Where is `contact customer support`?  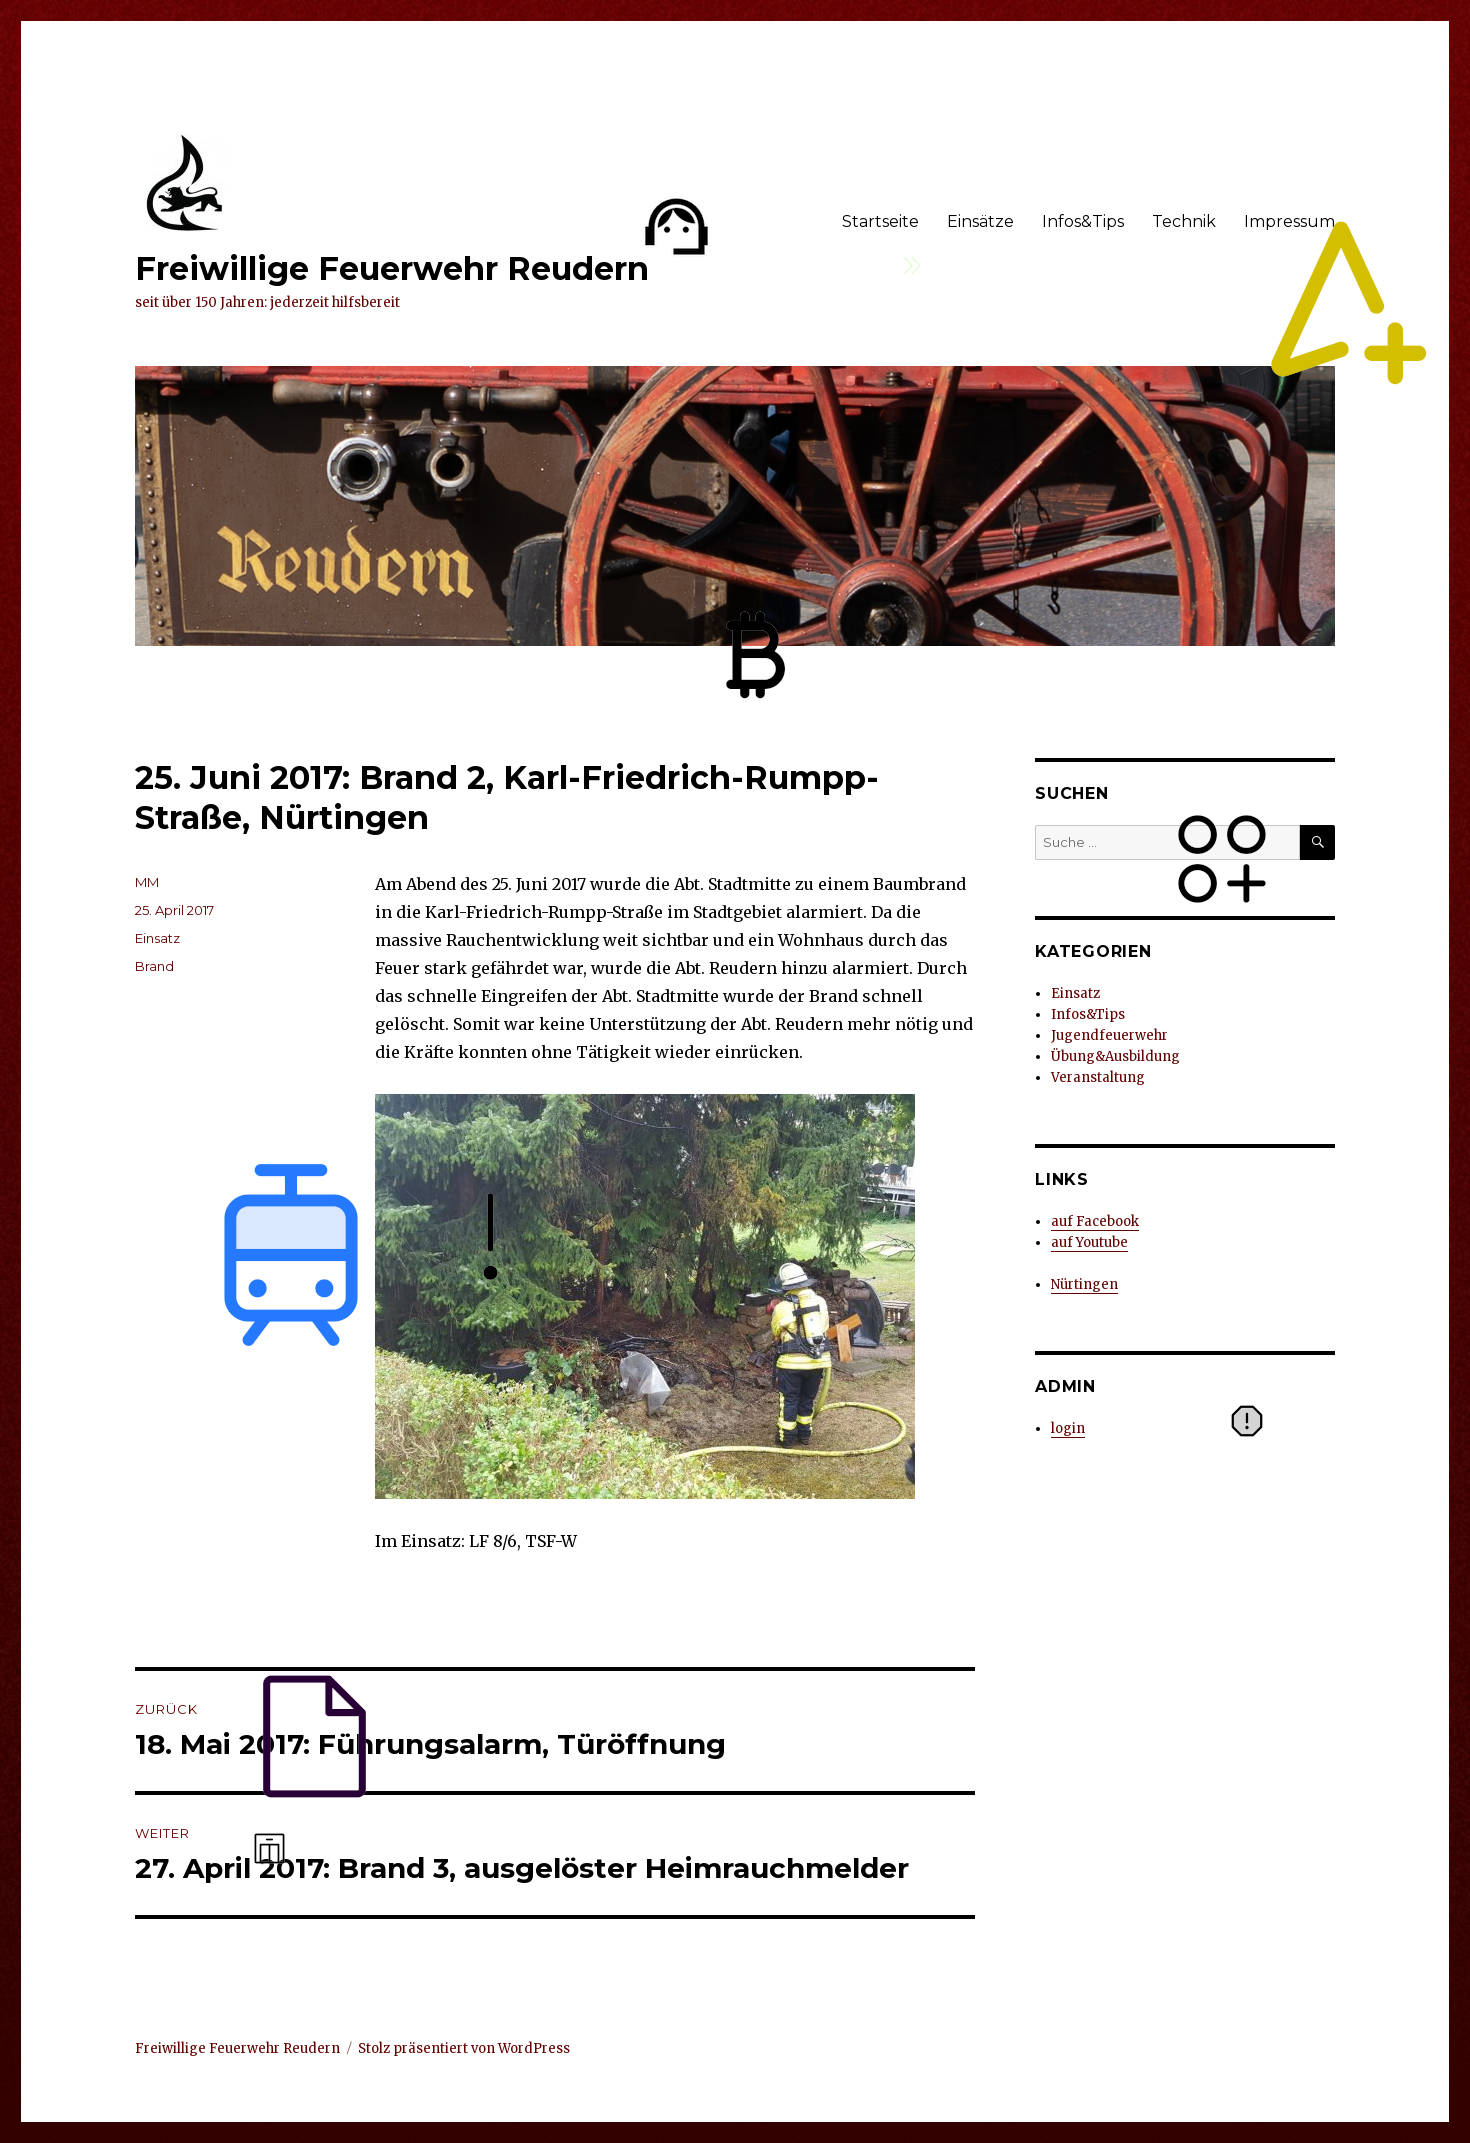 contact customer support is located at coordinates (676, 226).